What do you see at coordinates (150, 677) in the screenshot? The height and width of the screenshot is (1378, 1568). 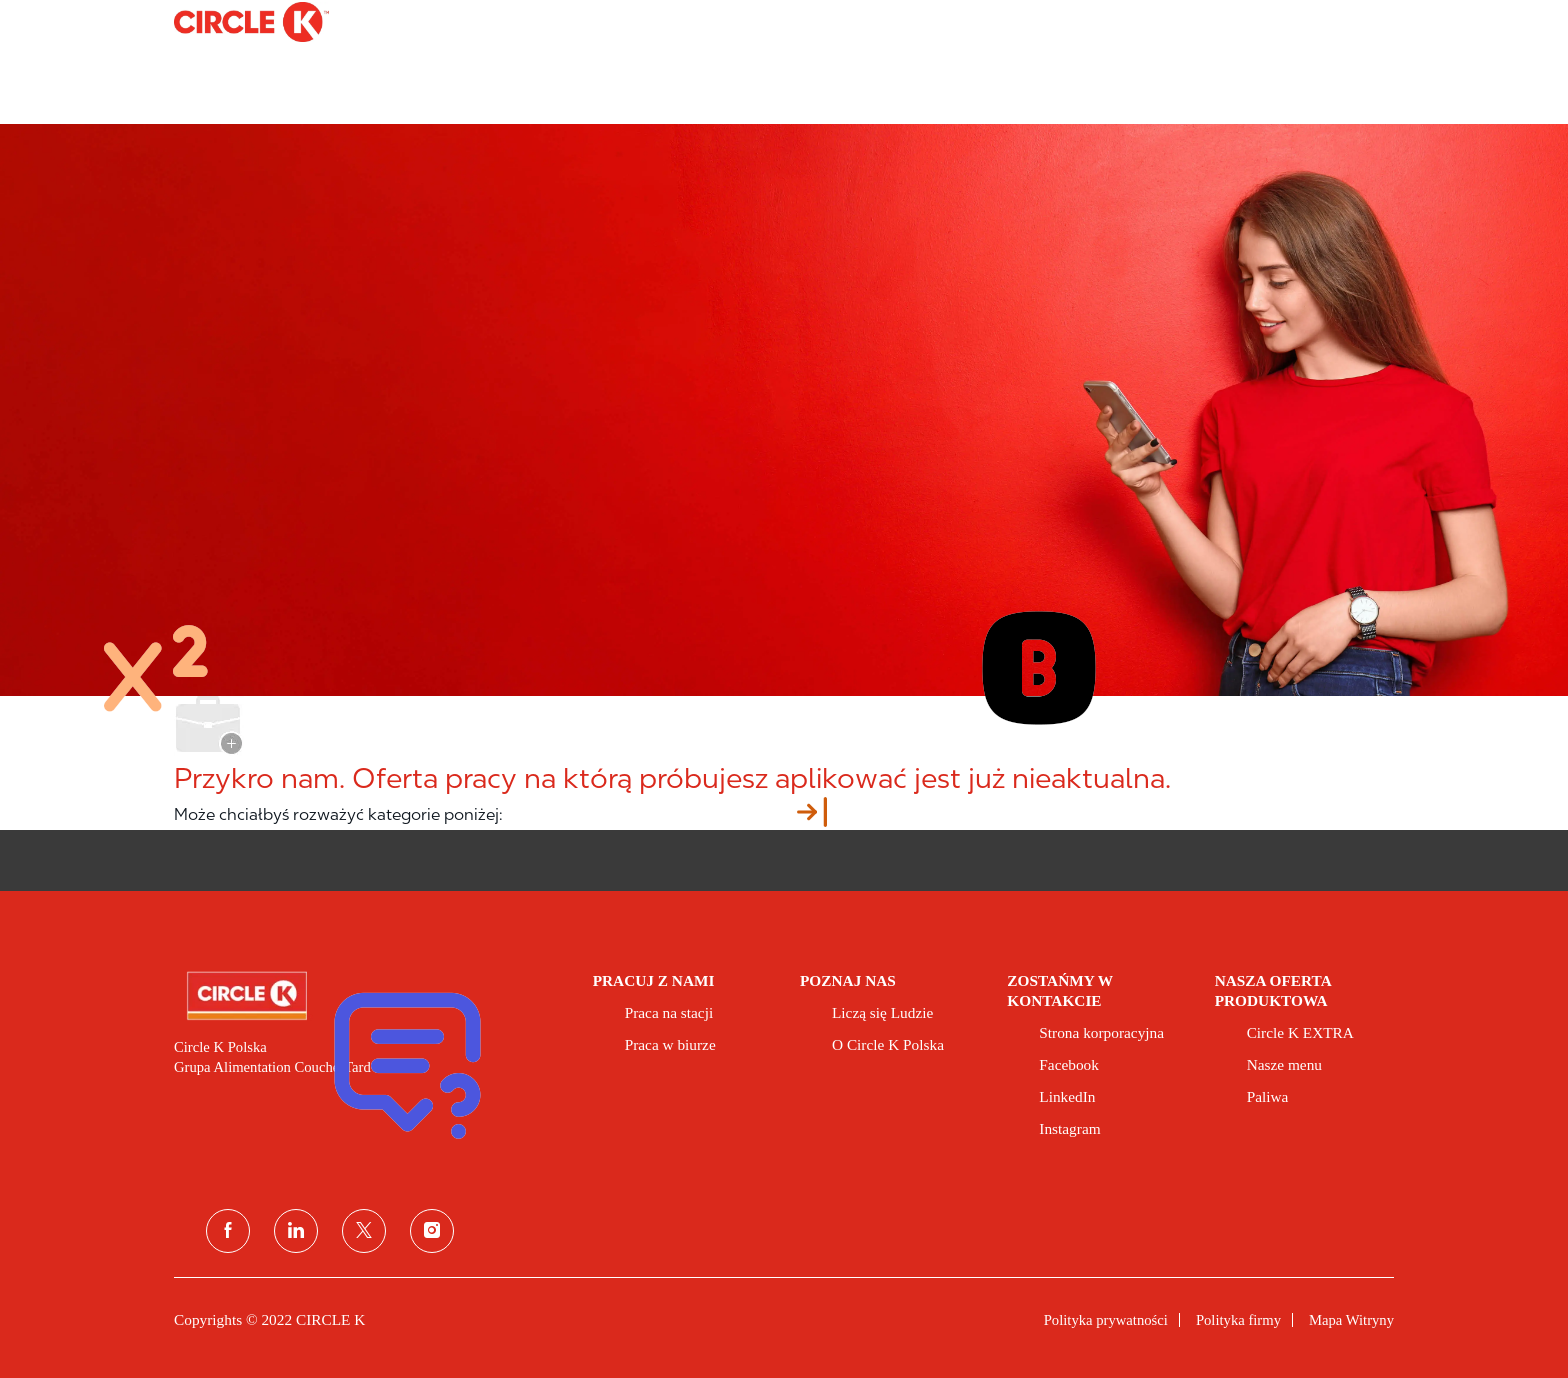 I see `apply superscript formatting to selected text` at bounding box center [150, 677].